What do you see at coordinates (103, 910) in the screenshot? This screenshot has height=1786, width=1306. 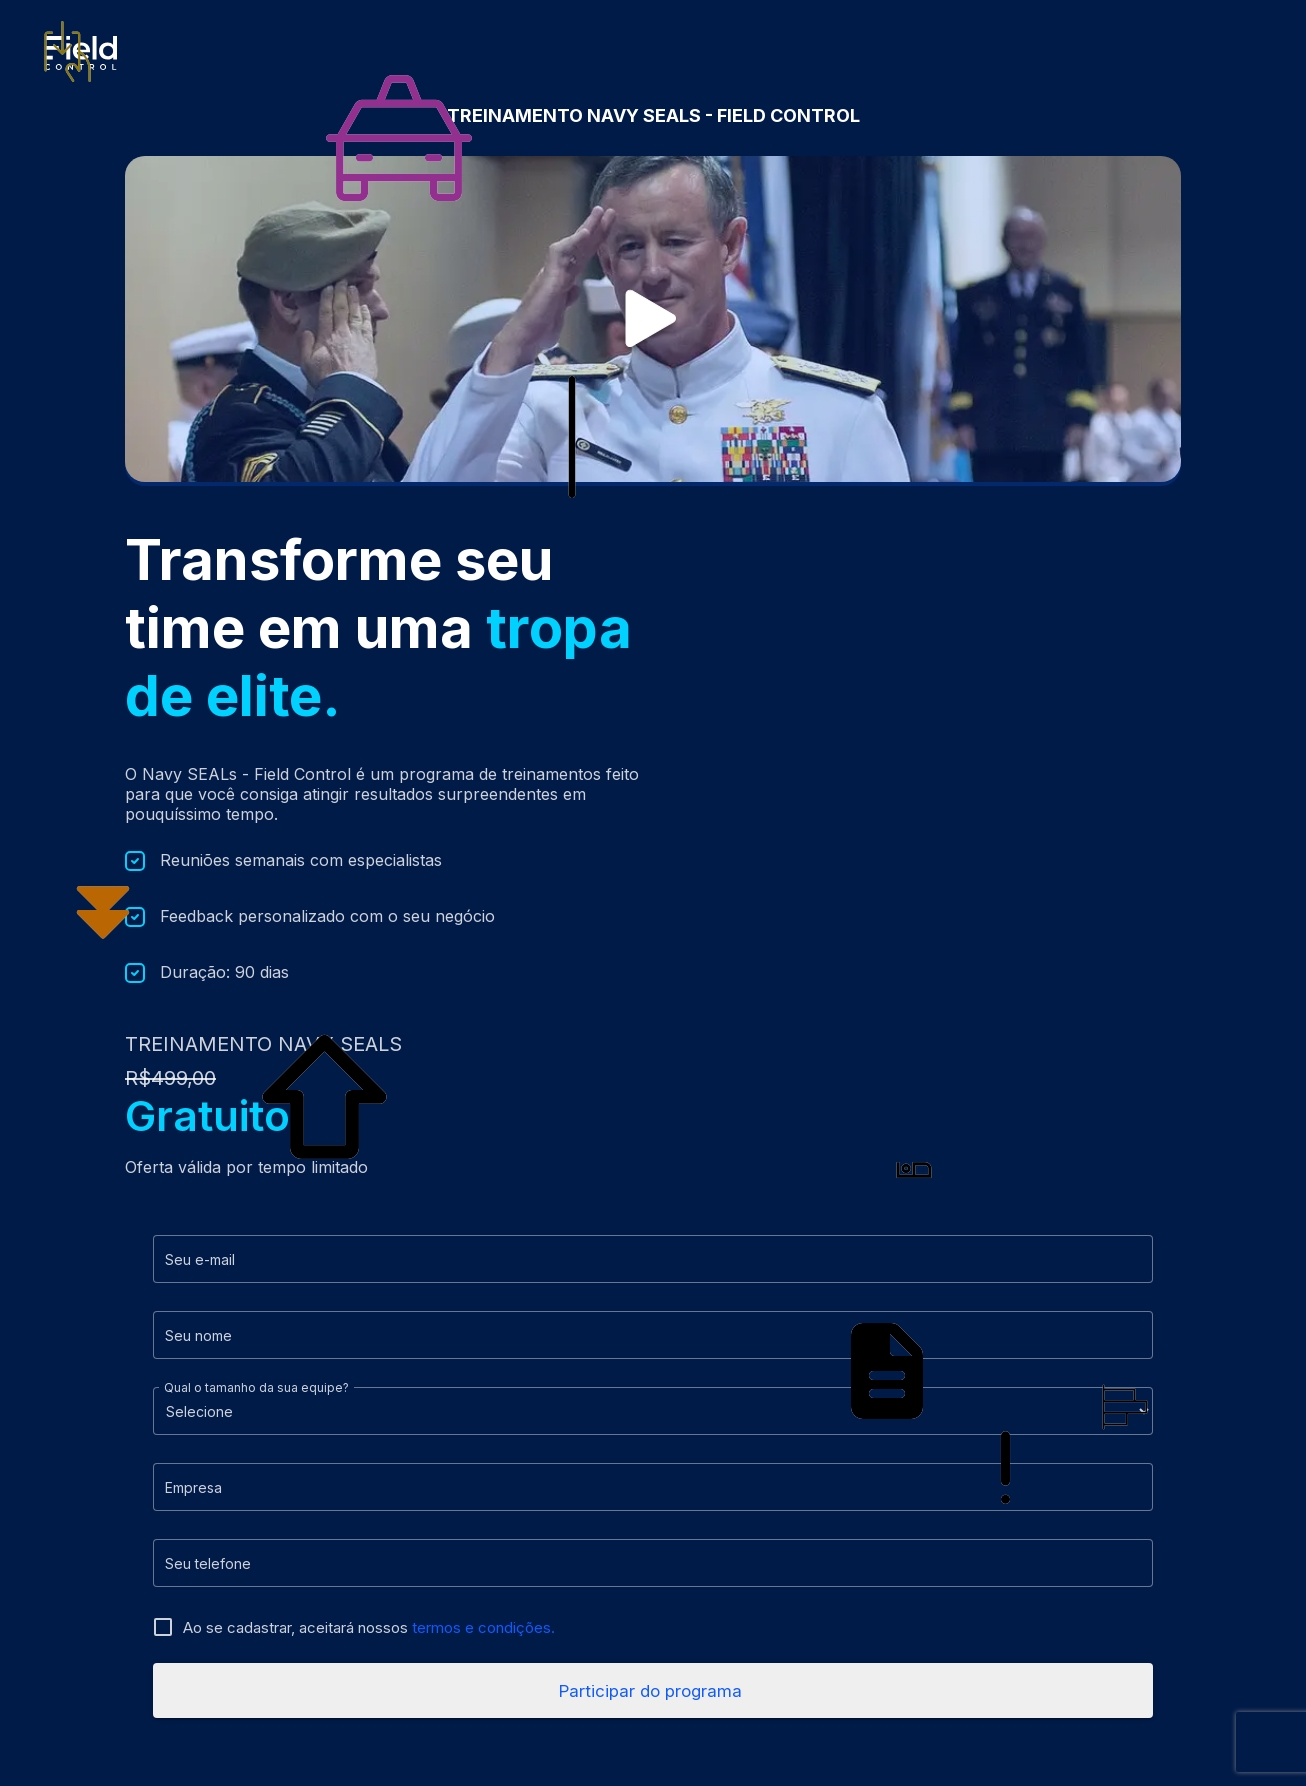 I see `expand all sections or content` at bounding box center [103, 910].